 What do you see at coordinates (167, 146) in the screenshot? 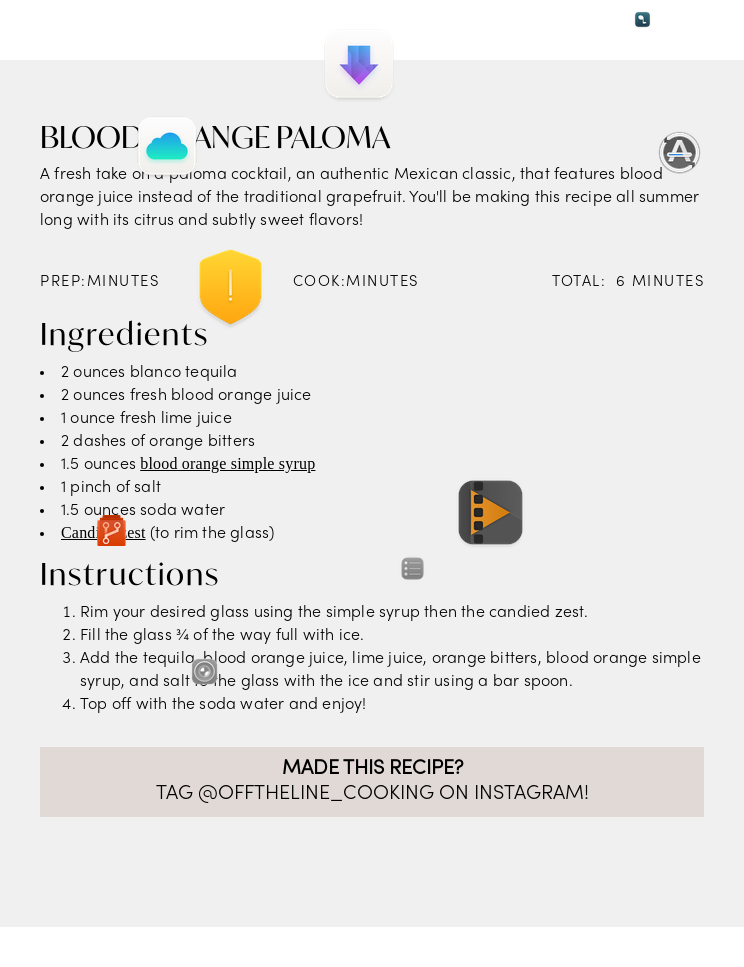
I see `open iCloud app` at bounding box center [167, 146].